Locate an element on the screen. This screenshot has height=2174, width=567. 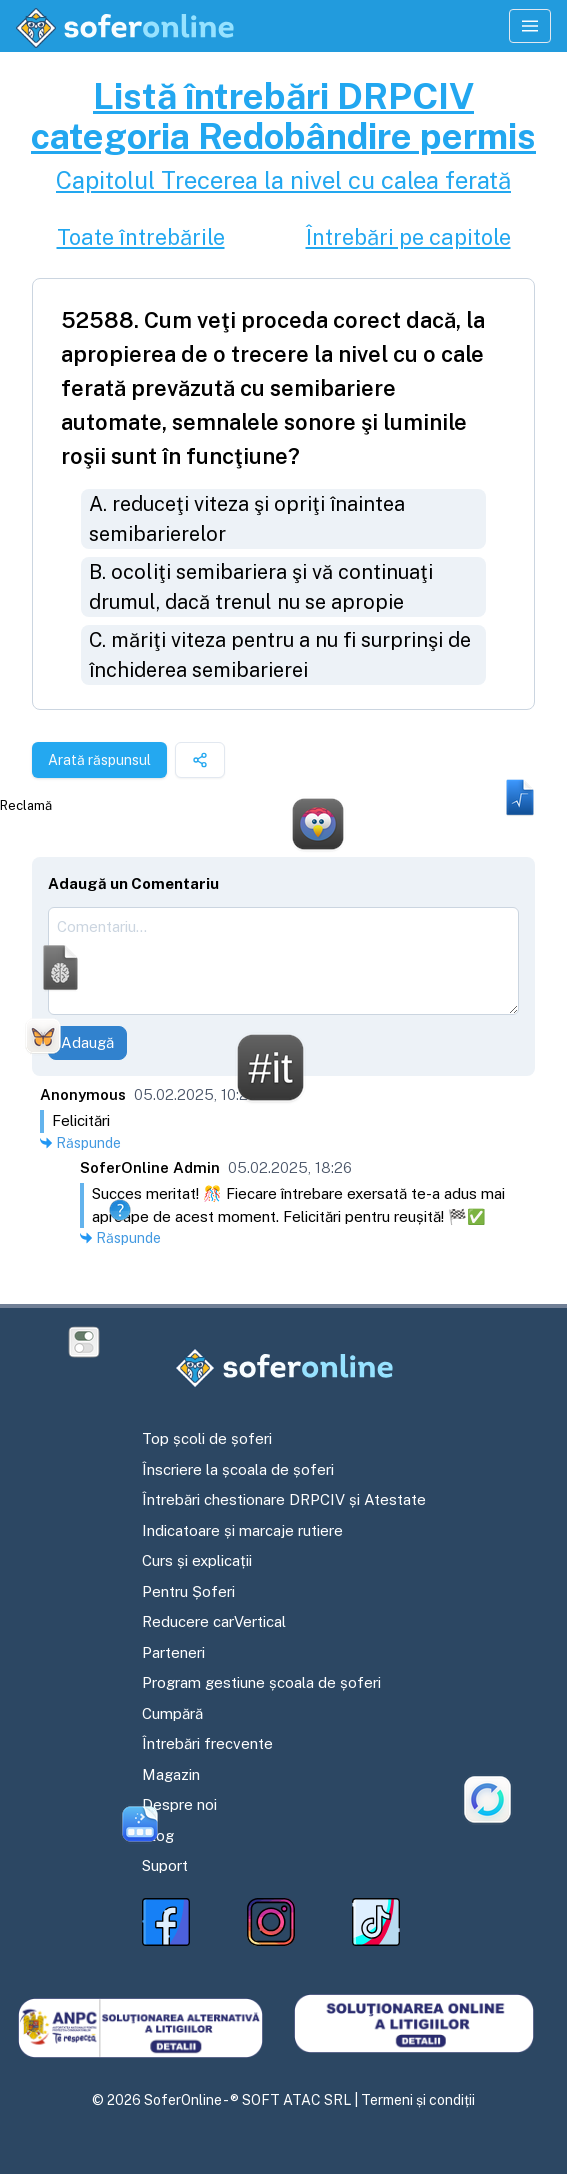
open unity tweak tool settings is located at coordinates (84, 1342).